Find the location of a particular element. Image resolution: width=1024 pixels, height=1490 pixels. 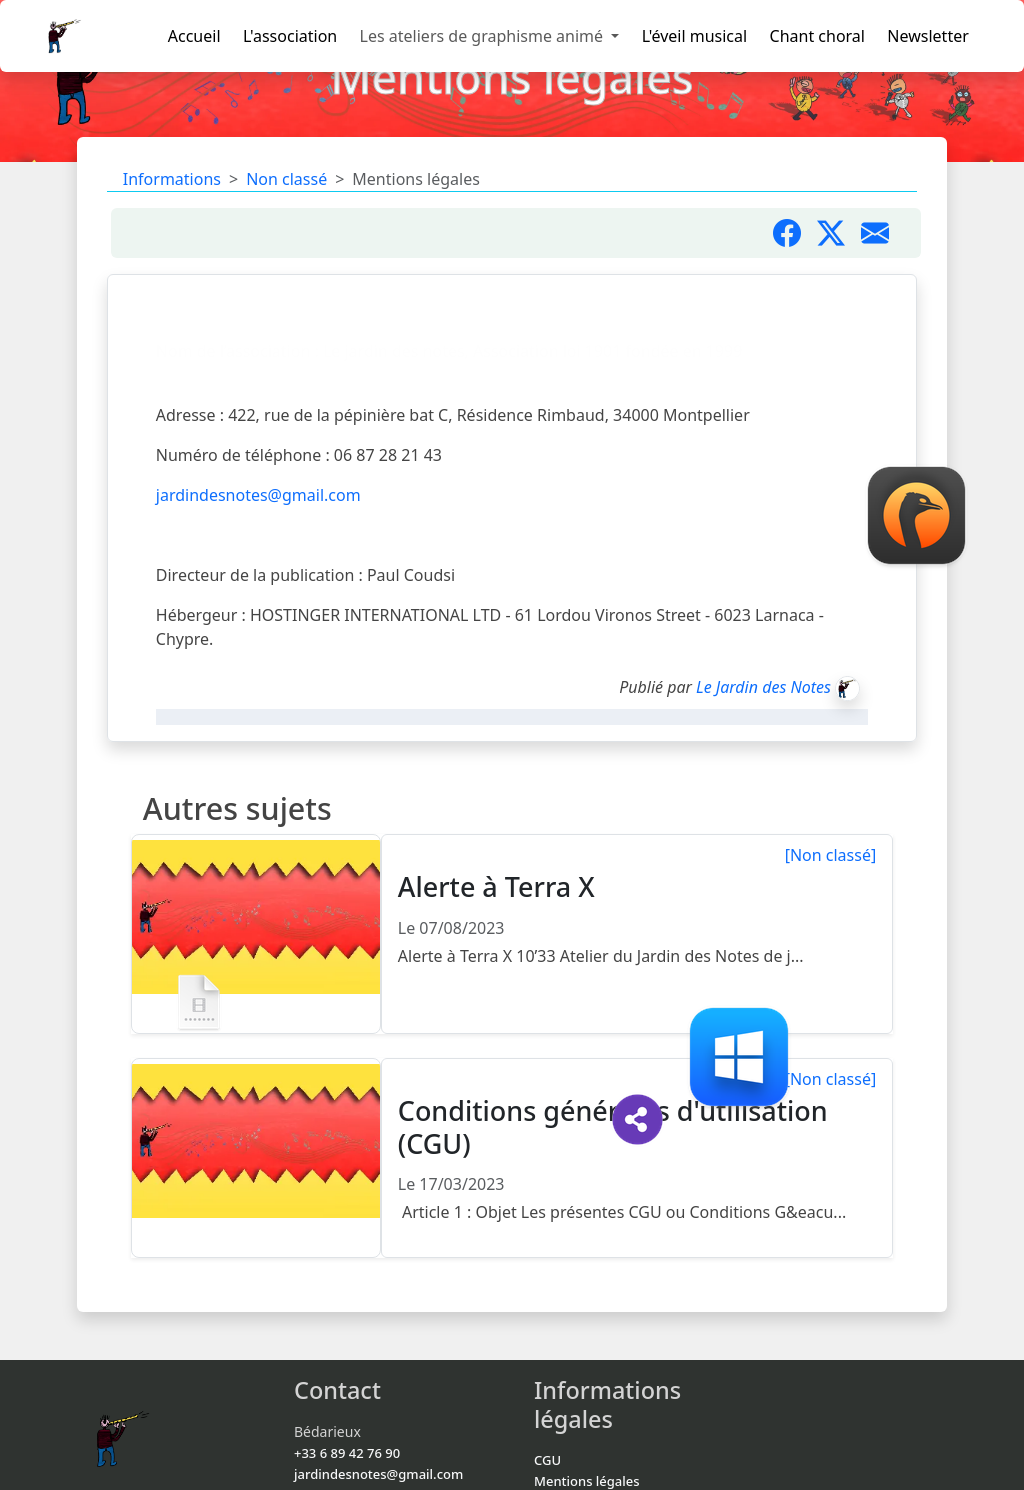

launch wine windows compatibility layer is located at coordinates (739, 1057).